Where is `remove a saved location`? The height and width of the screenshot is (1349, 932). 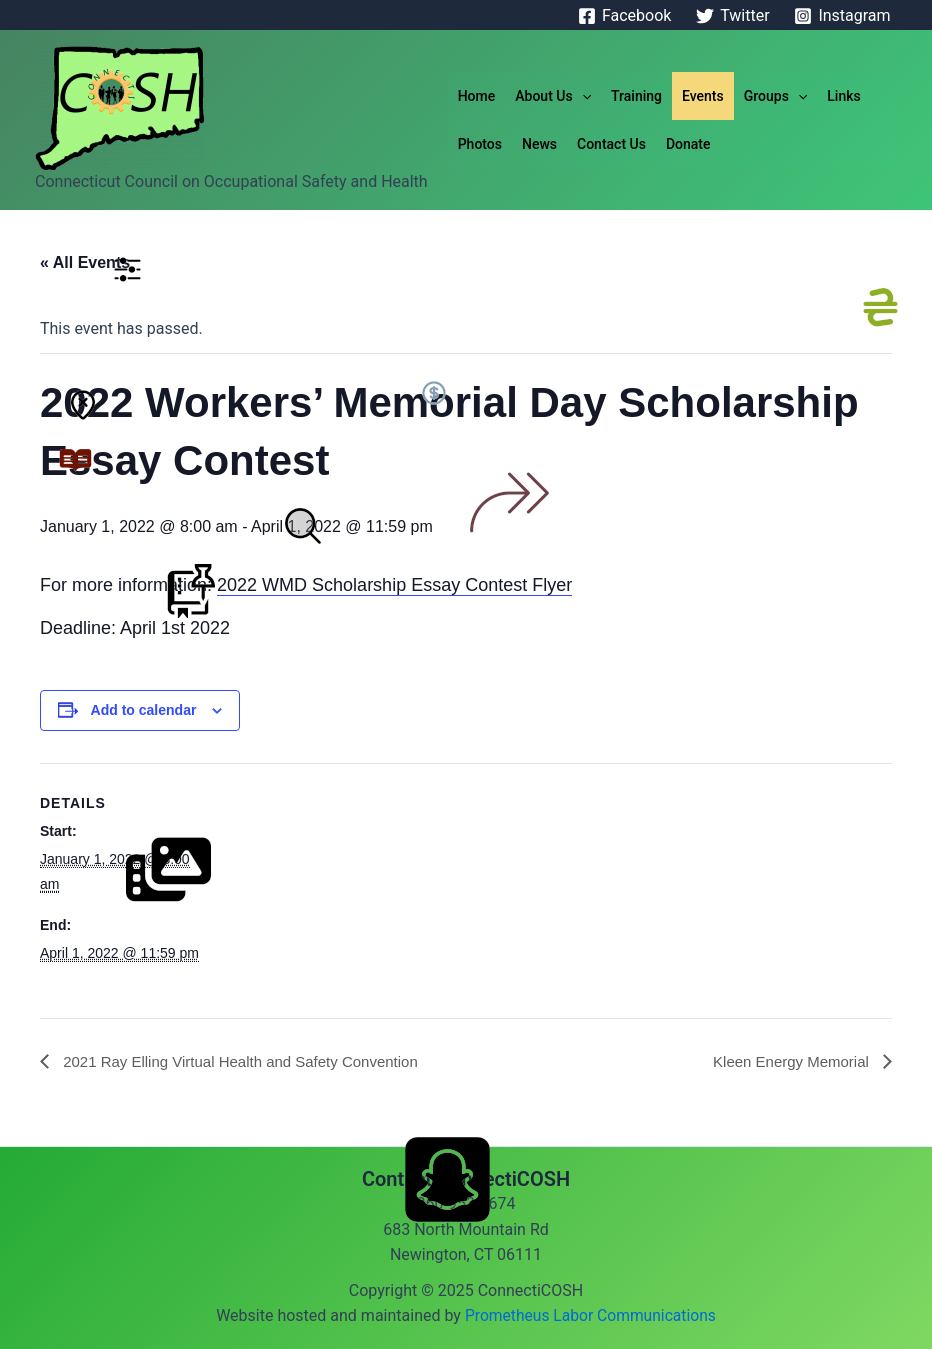
remove a saved location is located at coordinates (83, 405).